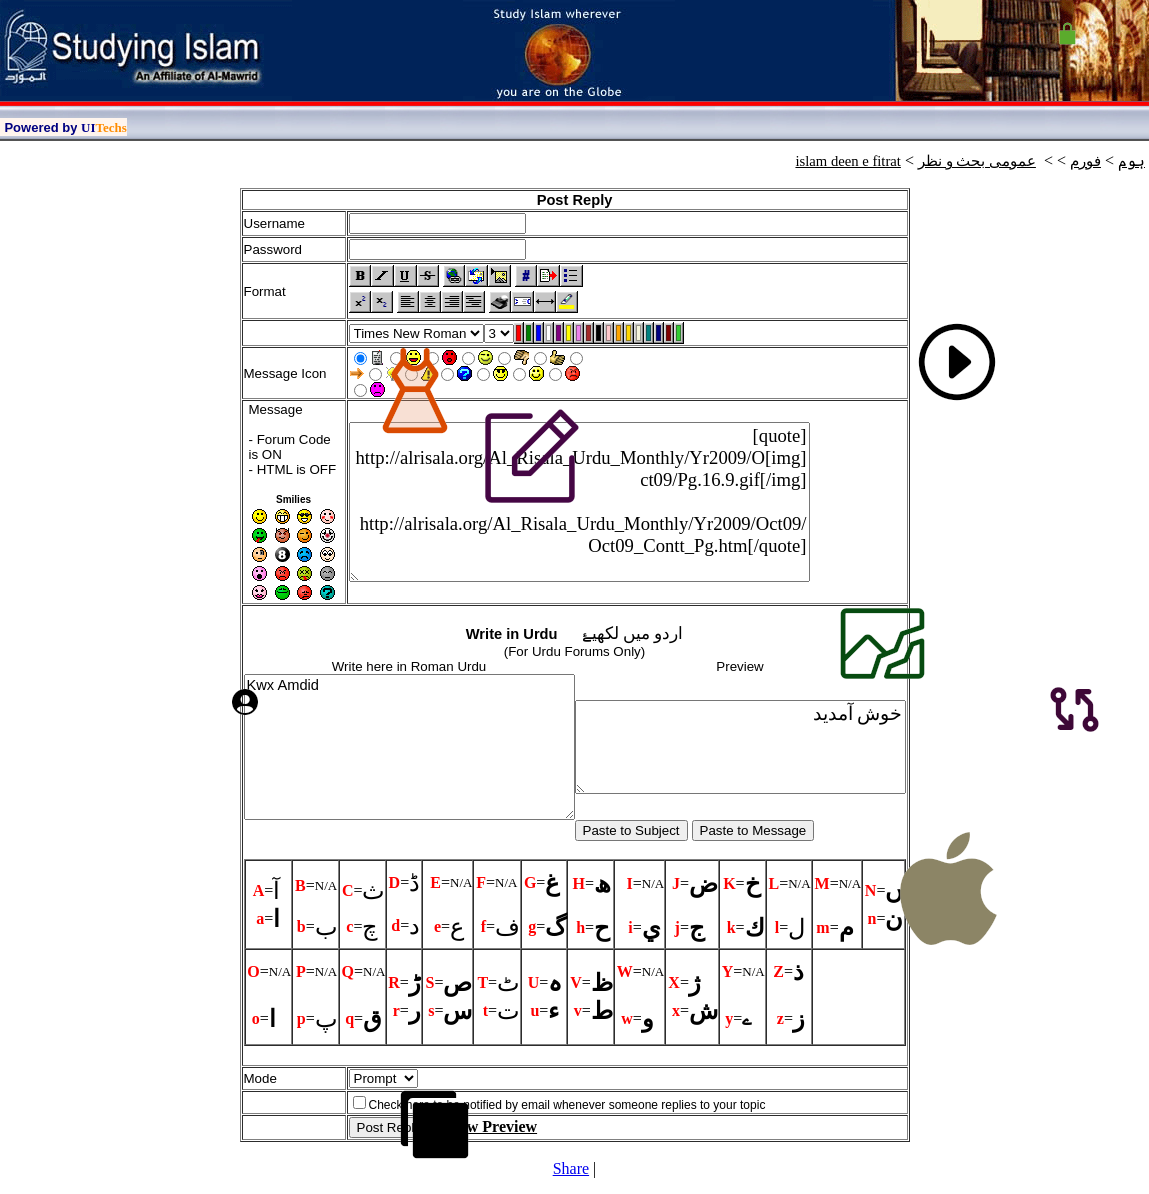  What do you see at coordinates (415, 395) in the screenshot?
I see `browse women's clothing or dresses` at bounding box center [415, 395].